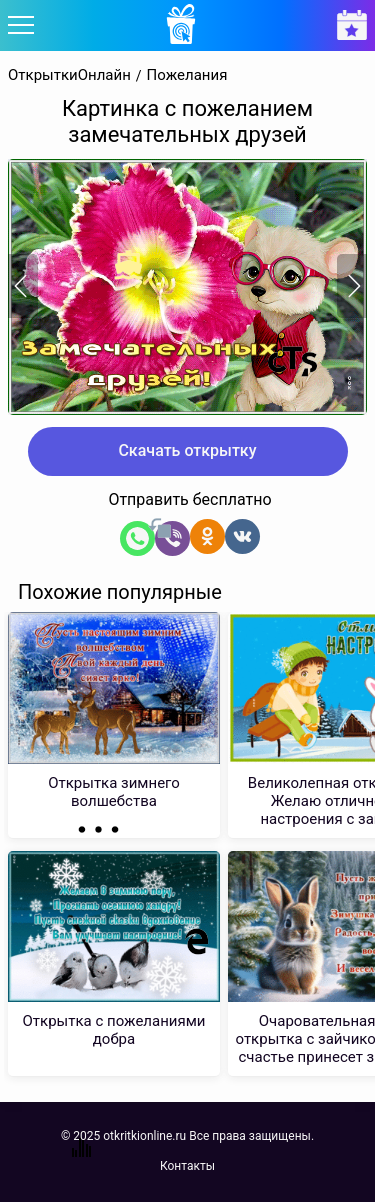 The width and height of the screenshot is (375, 1202). I want to click on rotate object counterclockwise, so click(160, 528).